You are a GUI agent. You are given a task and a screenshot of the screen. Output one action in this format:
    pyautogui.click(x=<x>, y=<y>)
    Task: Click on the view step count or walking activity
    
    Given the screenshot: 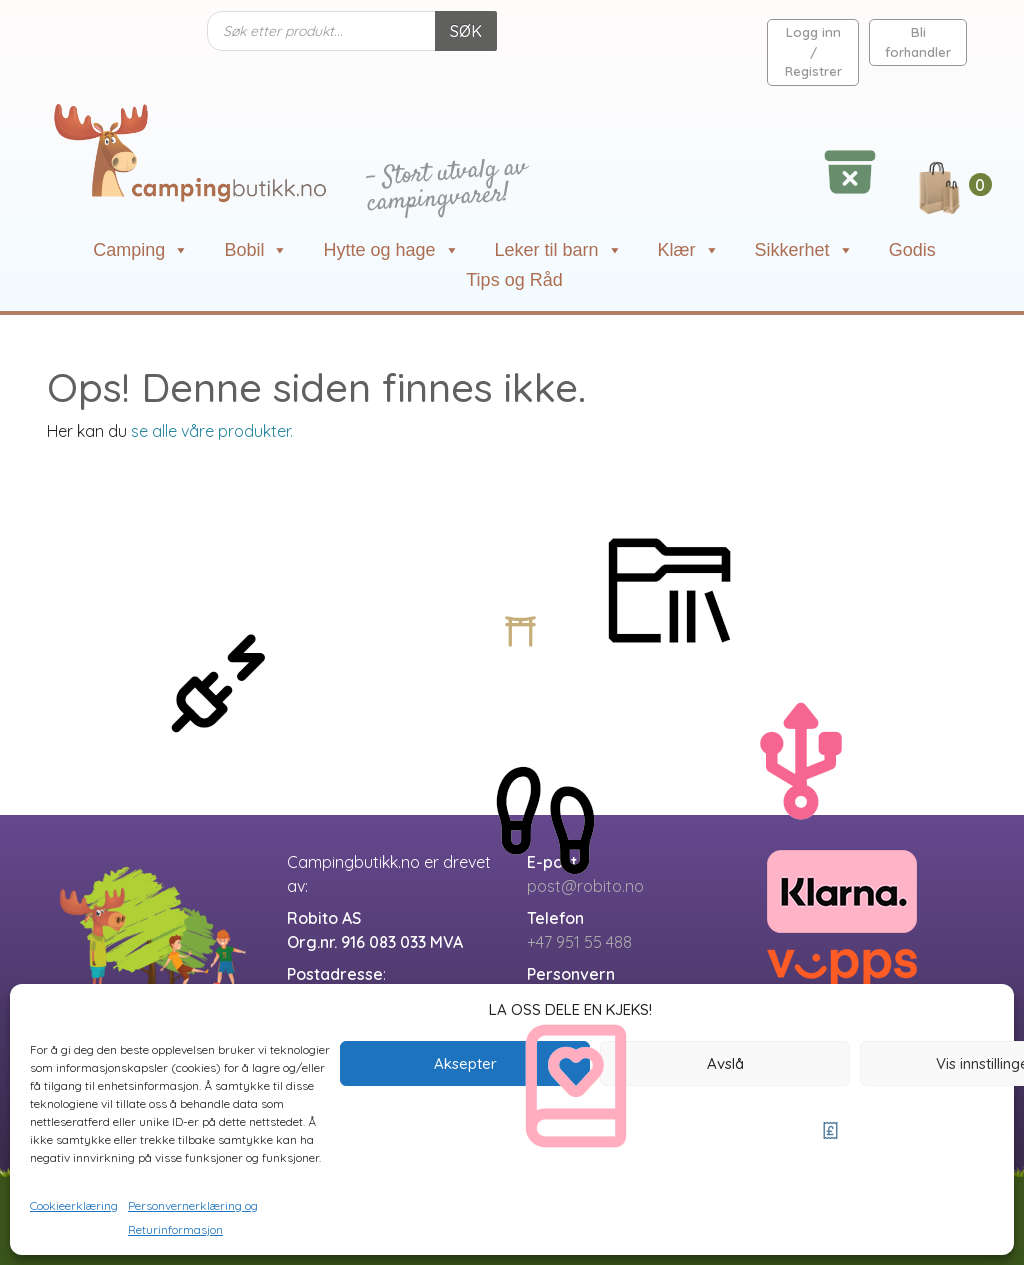 What is the action you would take?
    pyautogui.click(x=545, y=820)
    